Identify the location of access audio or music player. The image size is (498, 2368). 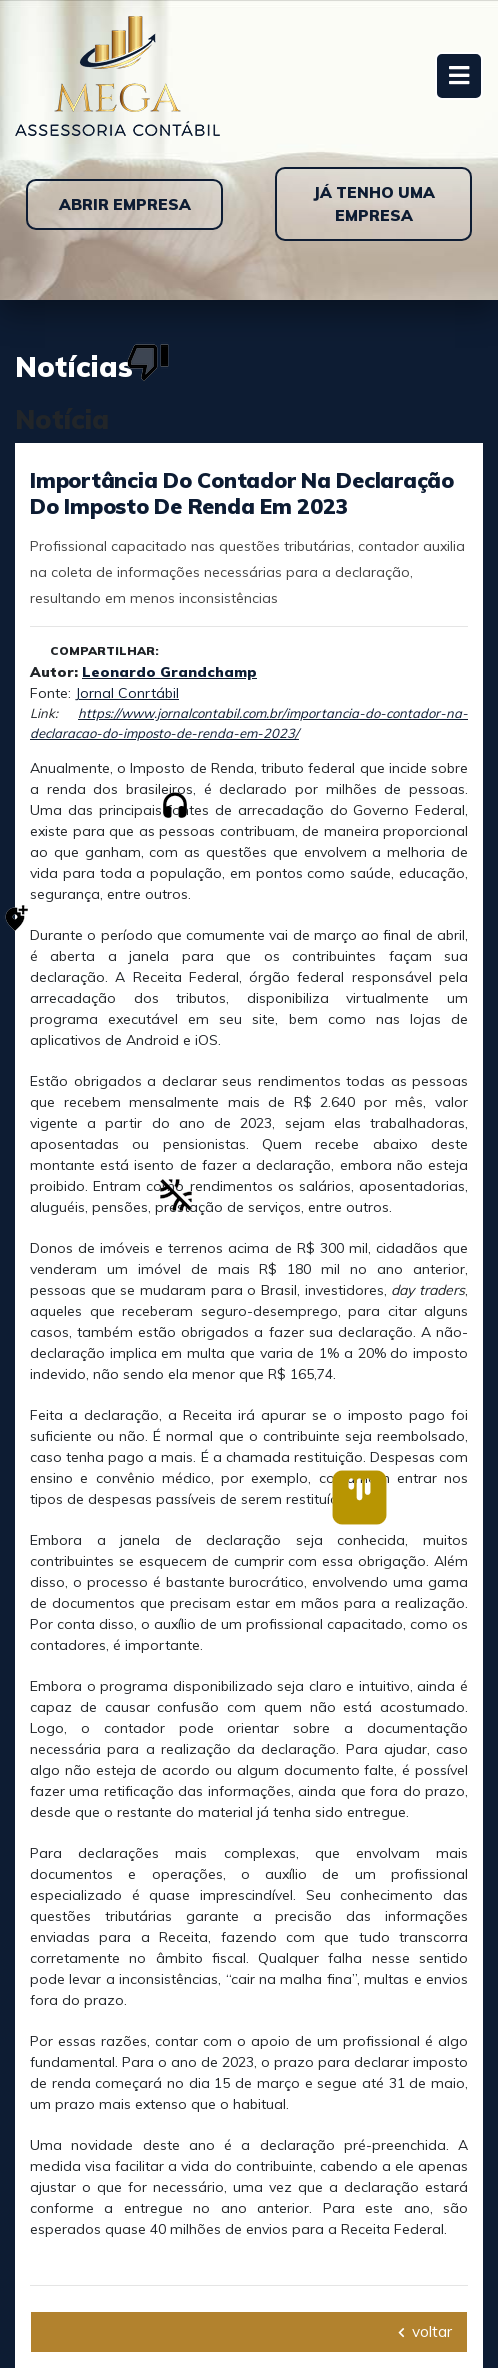
(175, 806).